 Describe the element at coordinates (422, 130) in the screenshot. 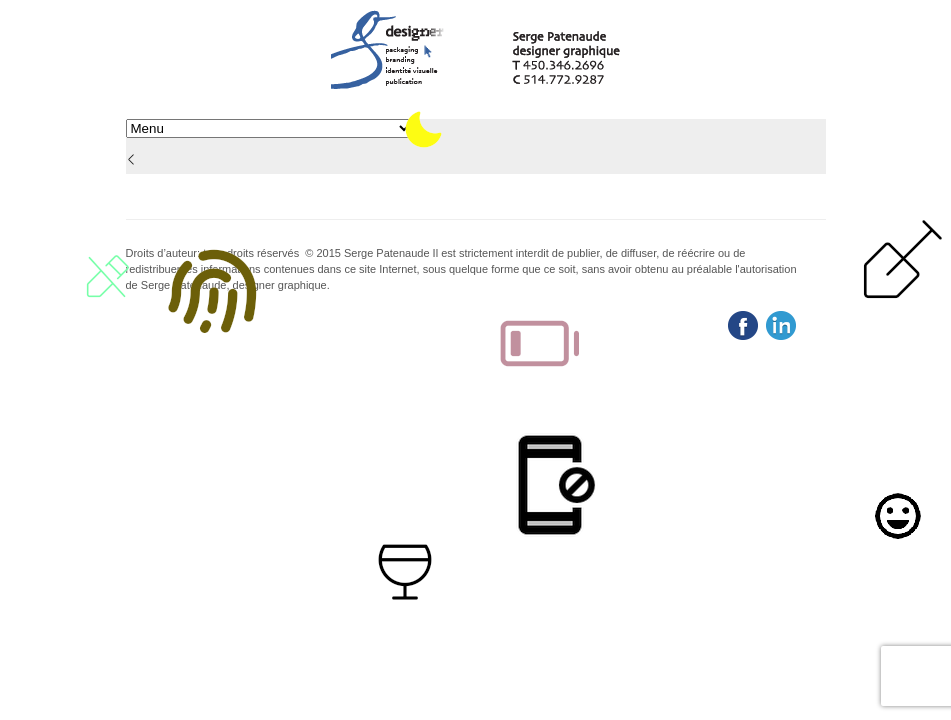

I see `toggle dark mode or night theme` at that location.